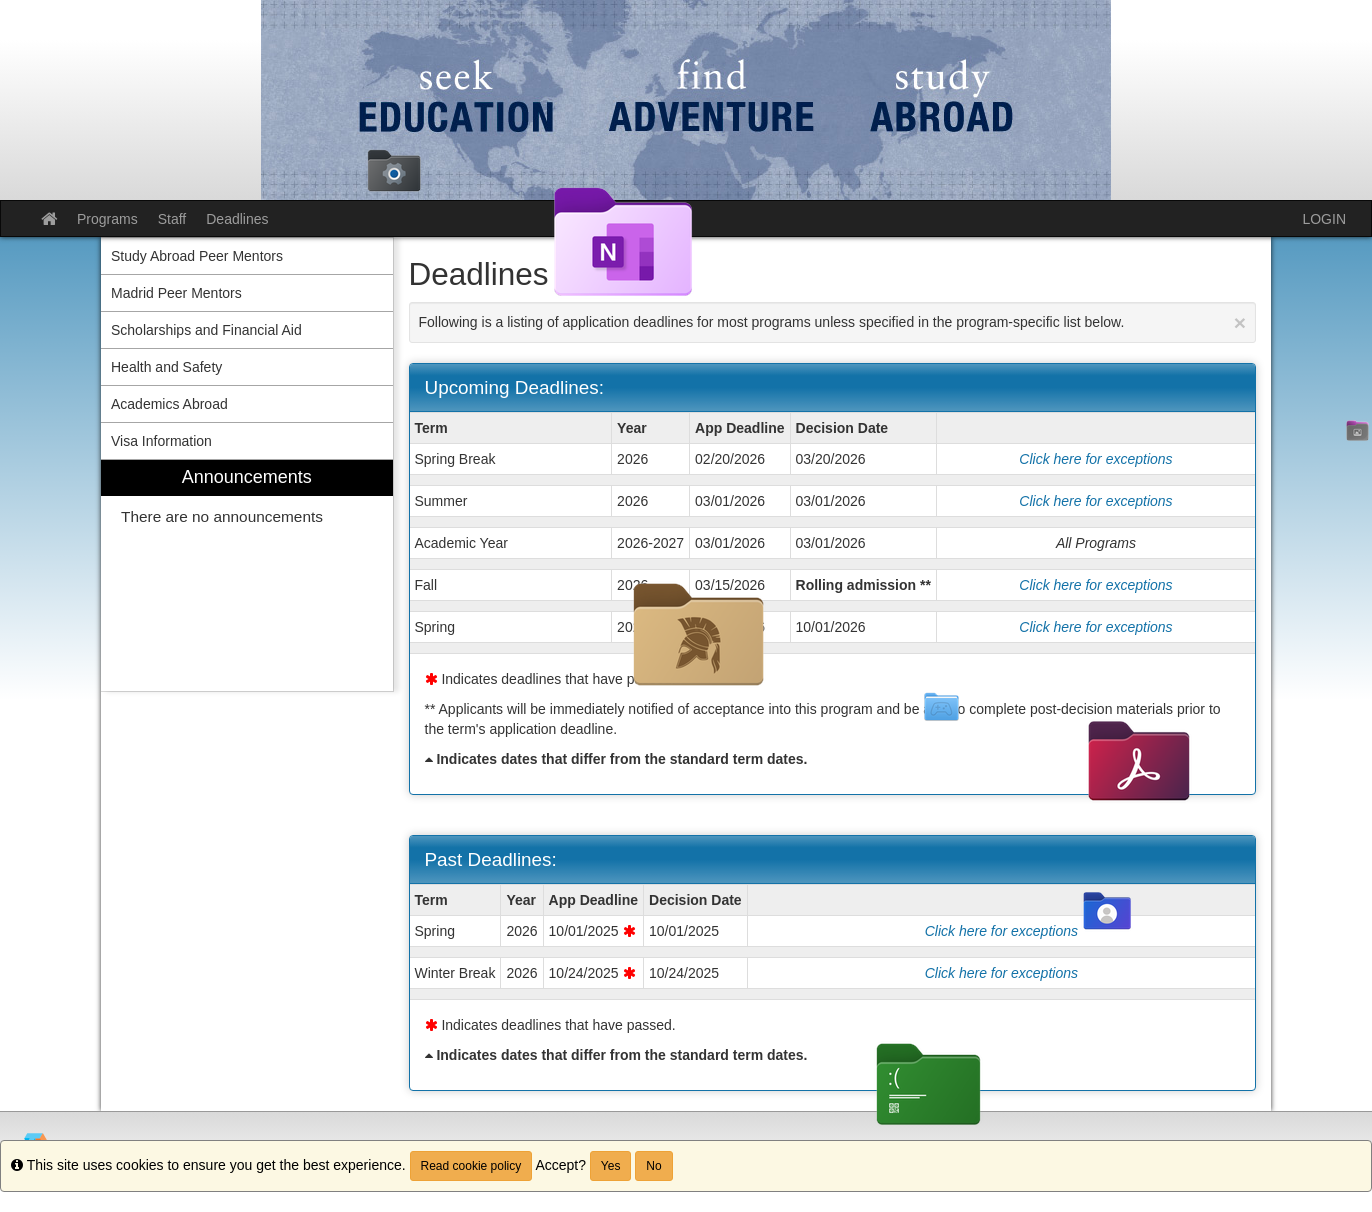 This screenshot has width=1372, height=1212. What do you see at coordinates (1357, 430) in the screenshot?
I see `open your pictures folder` at bounding box center [1357, 430].